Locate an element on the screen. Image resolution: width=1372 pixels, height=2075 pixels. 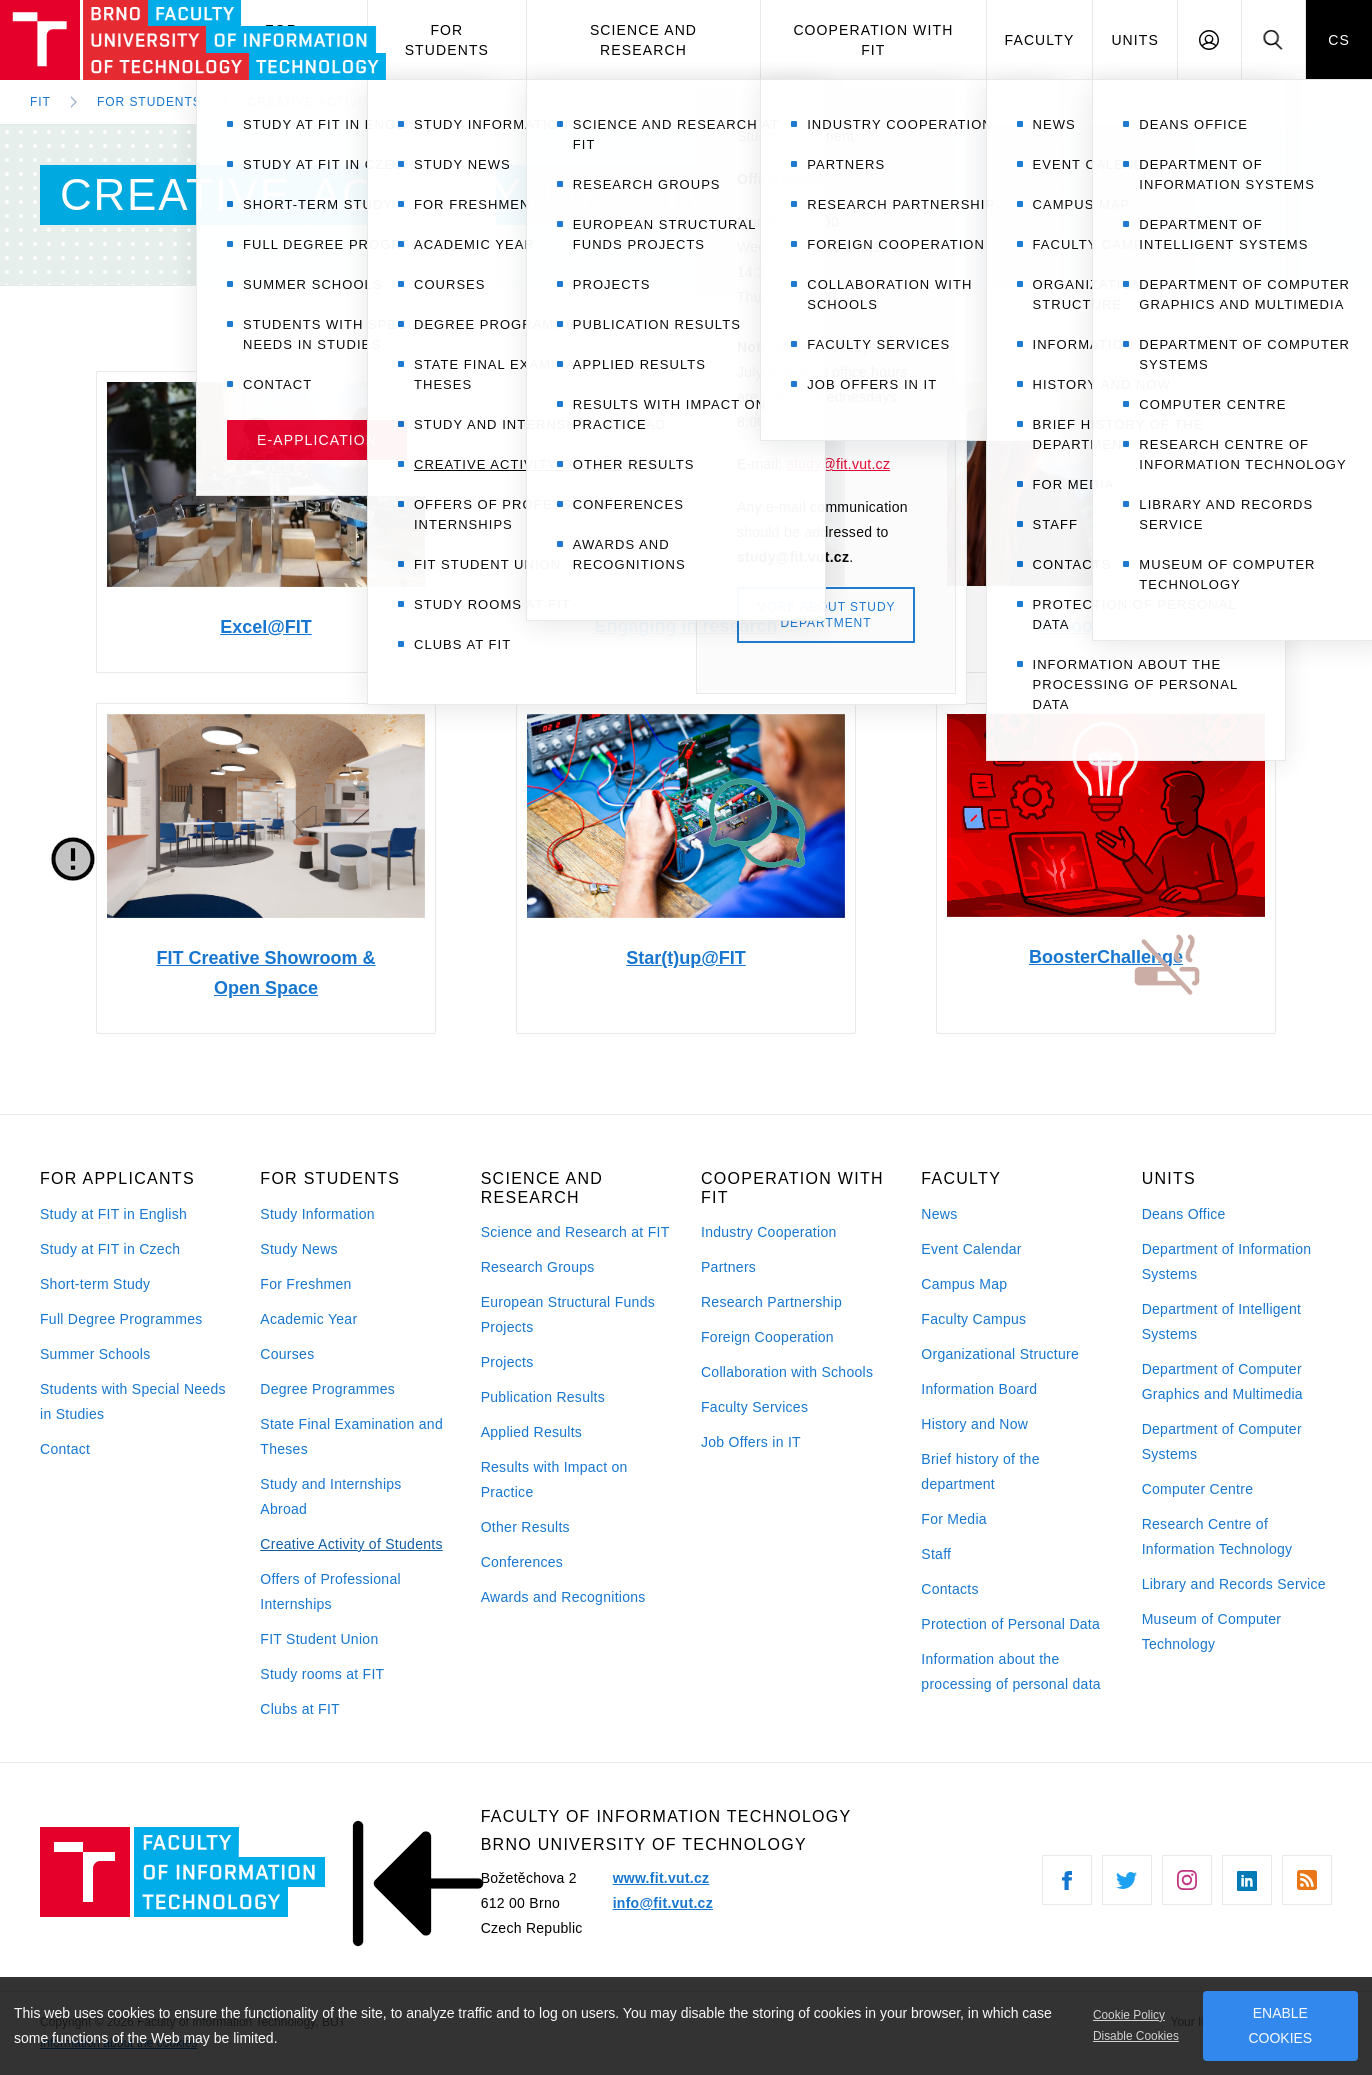
navigate to the beginning or first item is located at coordinates (415, 1883).